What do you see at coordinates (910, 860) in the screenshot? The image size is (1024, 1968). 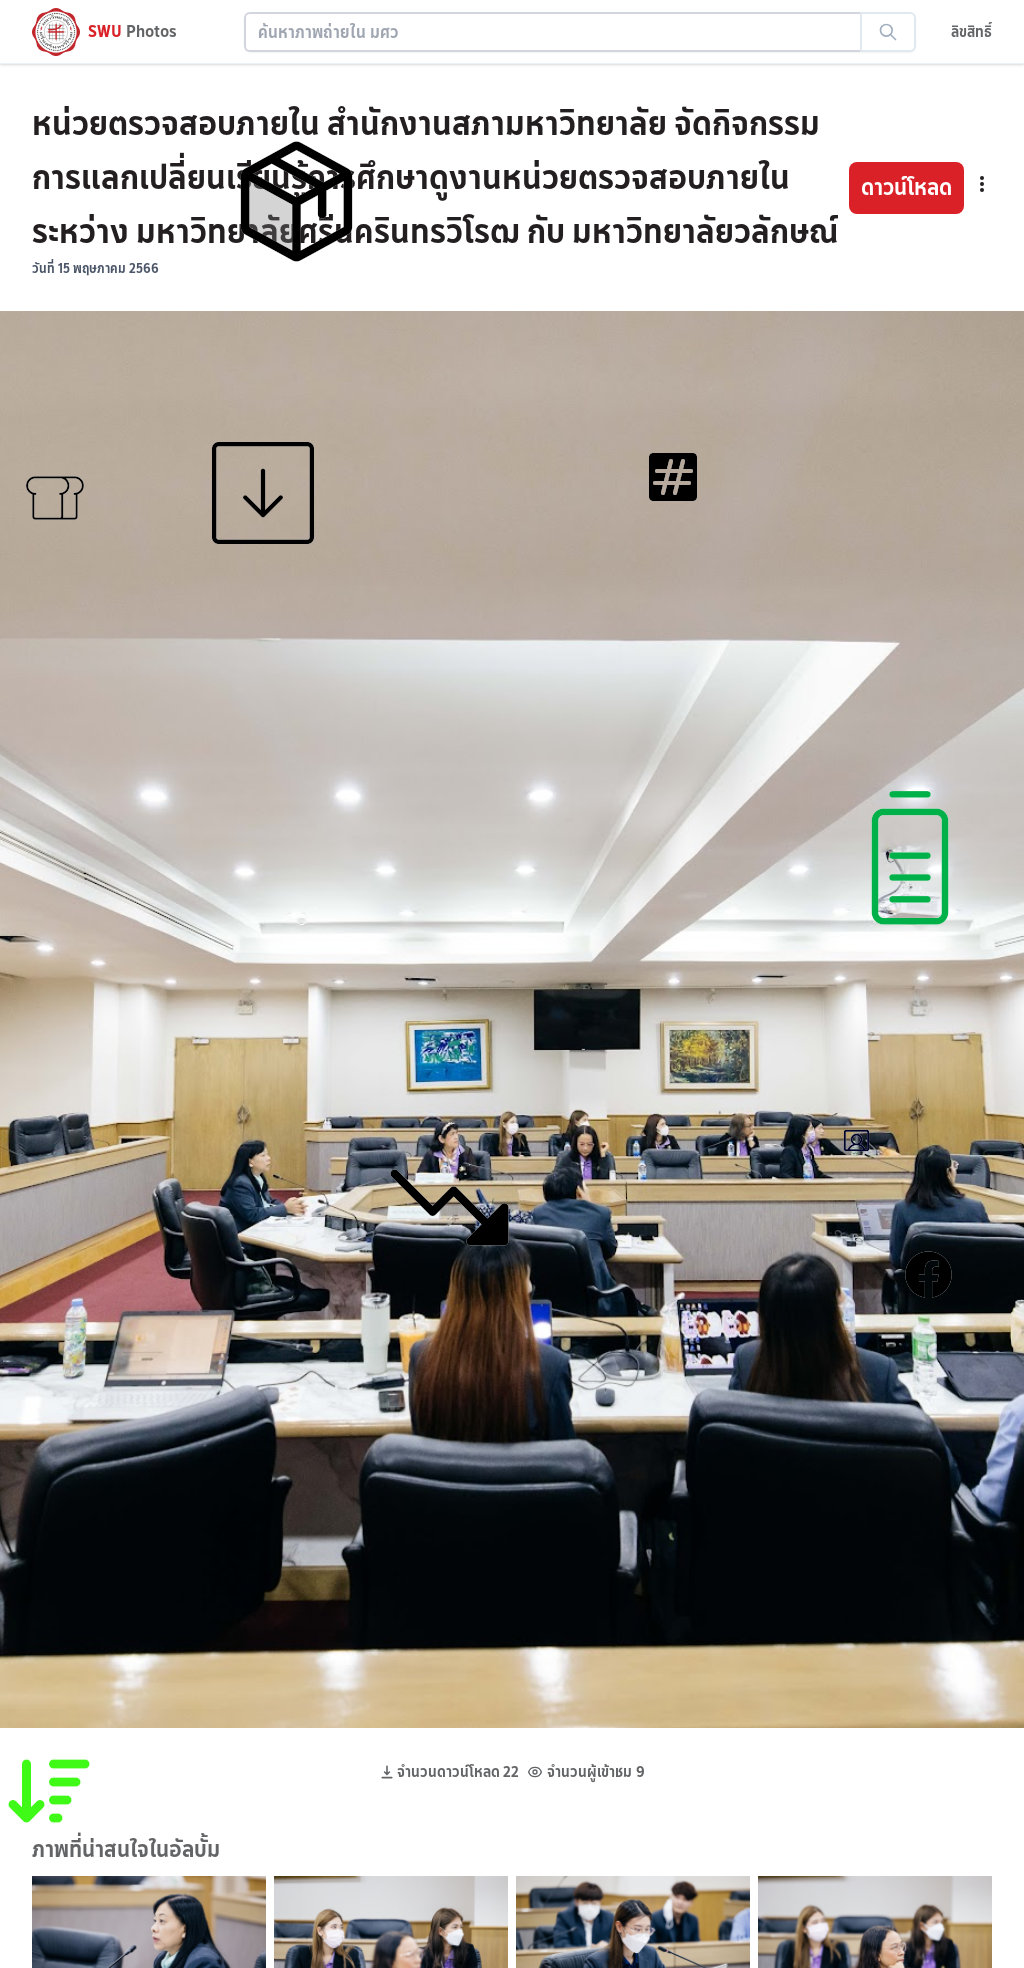 I see `indicates high battery level` at bounding box center [910, 860].